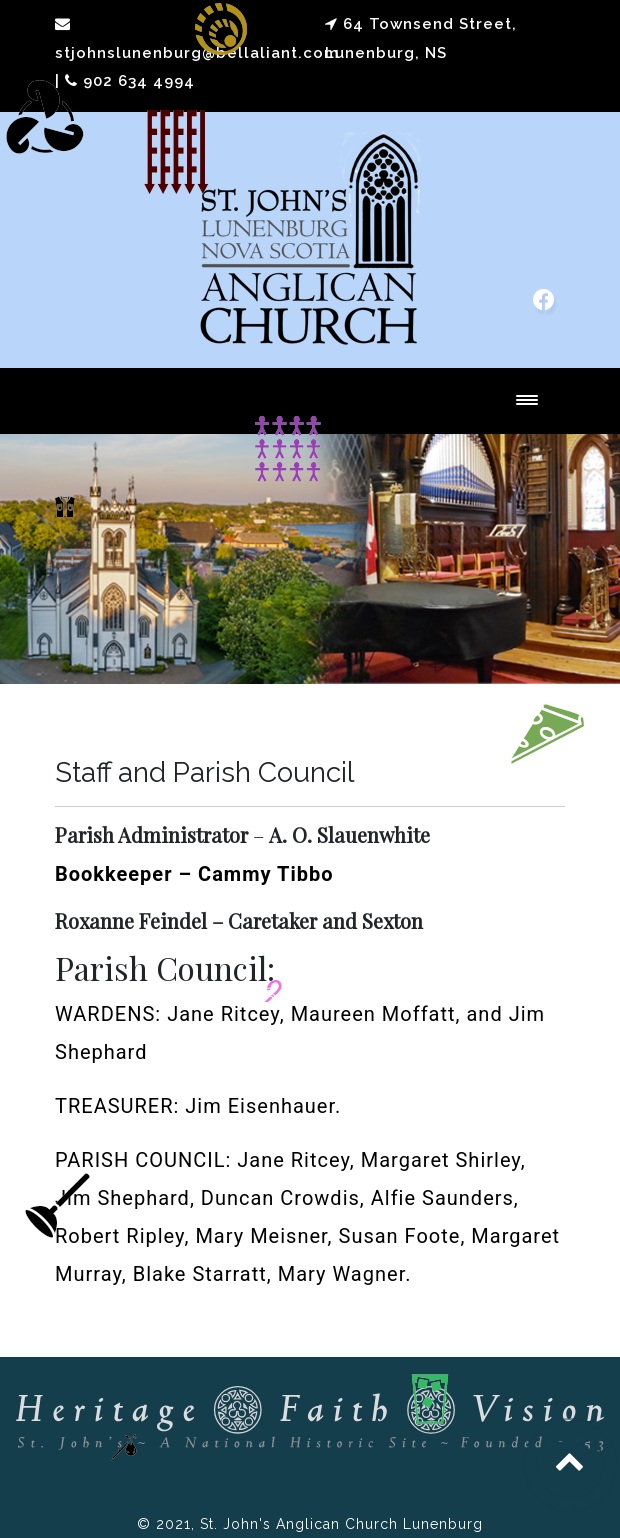 The image size is (620, 1538). What do you see at coordinates (221, 29) in the screenshot?
I see `activate sonic or speed boost ability` at bounding box center [221, 29].